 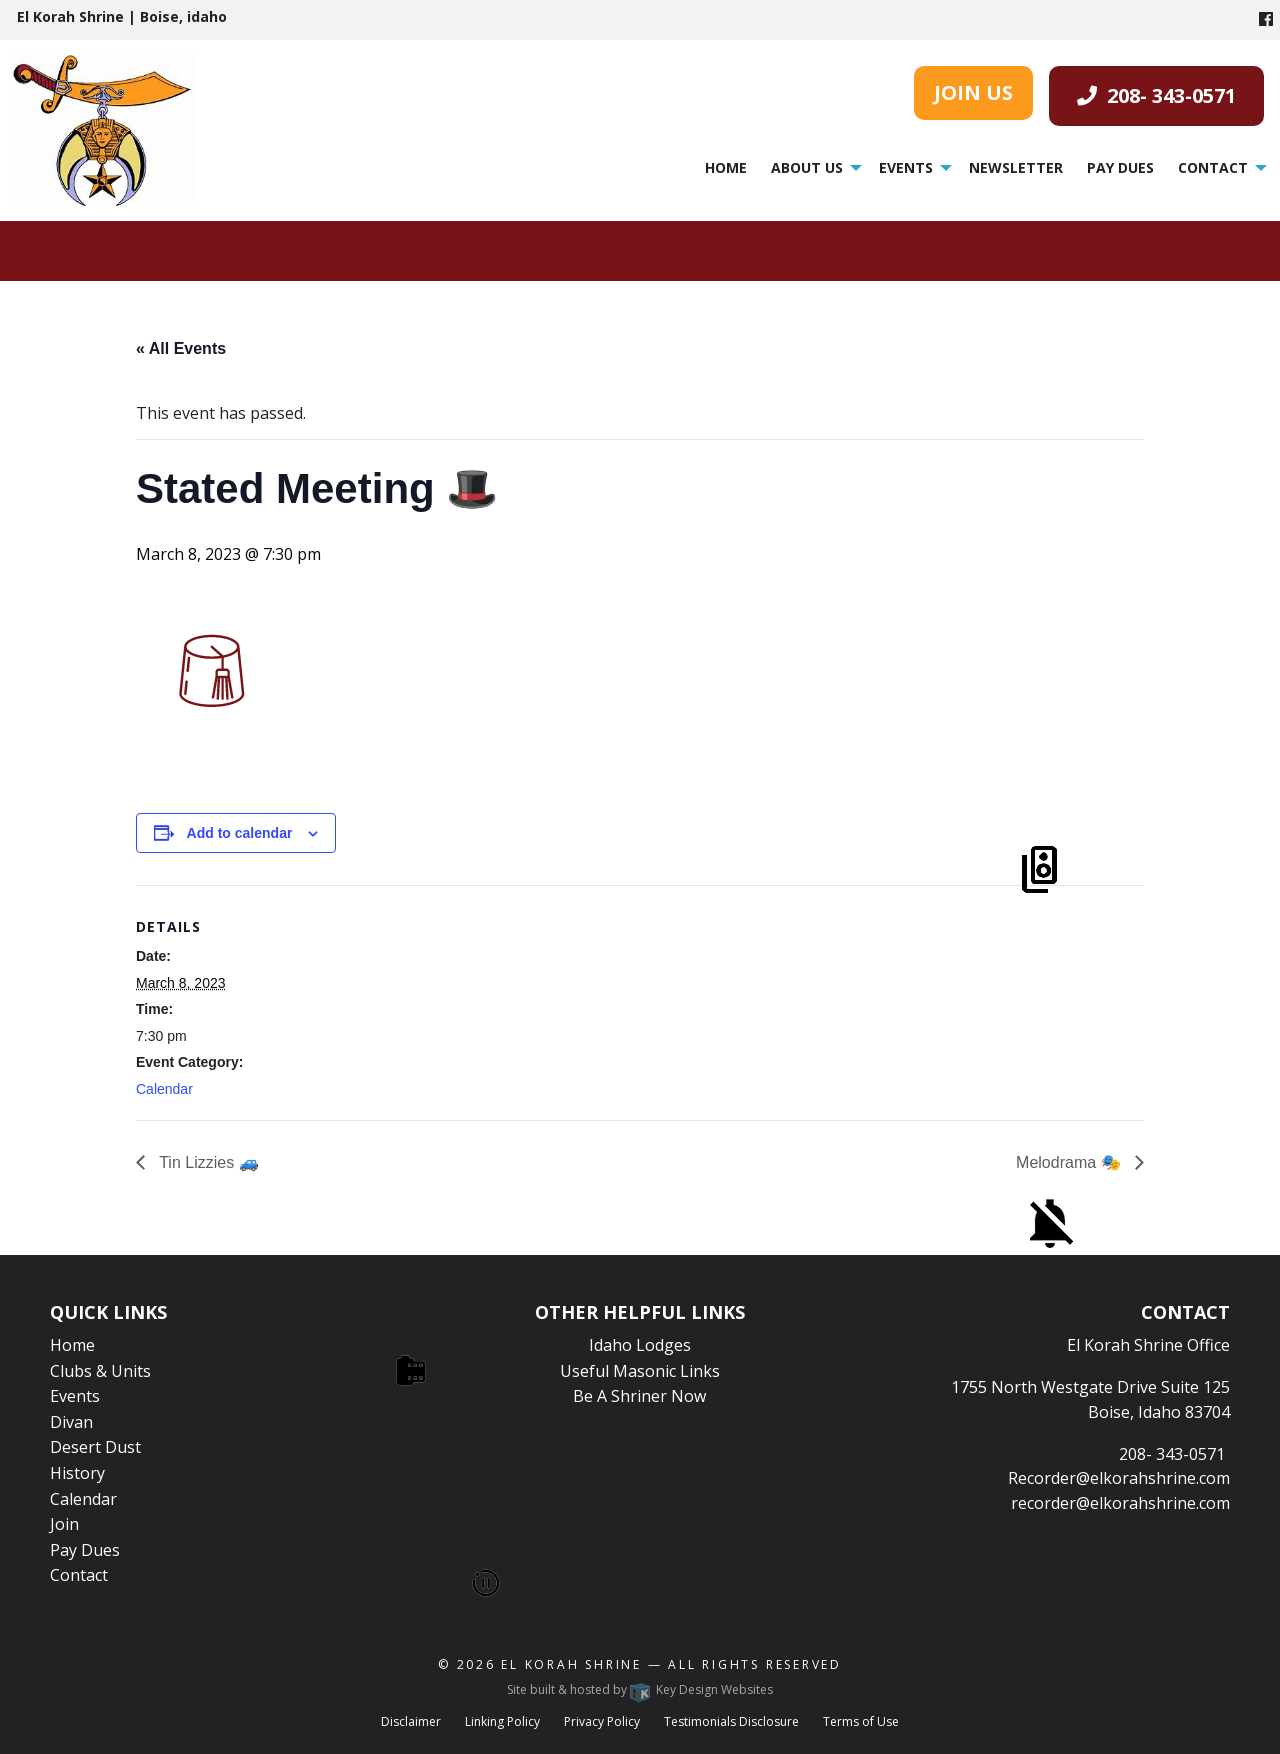 I want to click on access speaker group settings, so click(x=1039, y=869).